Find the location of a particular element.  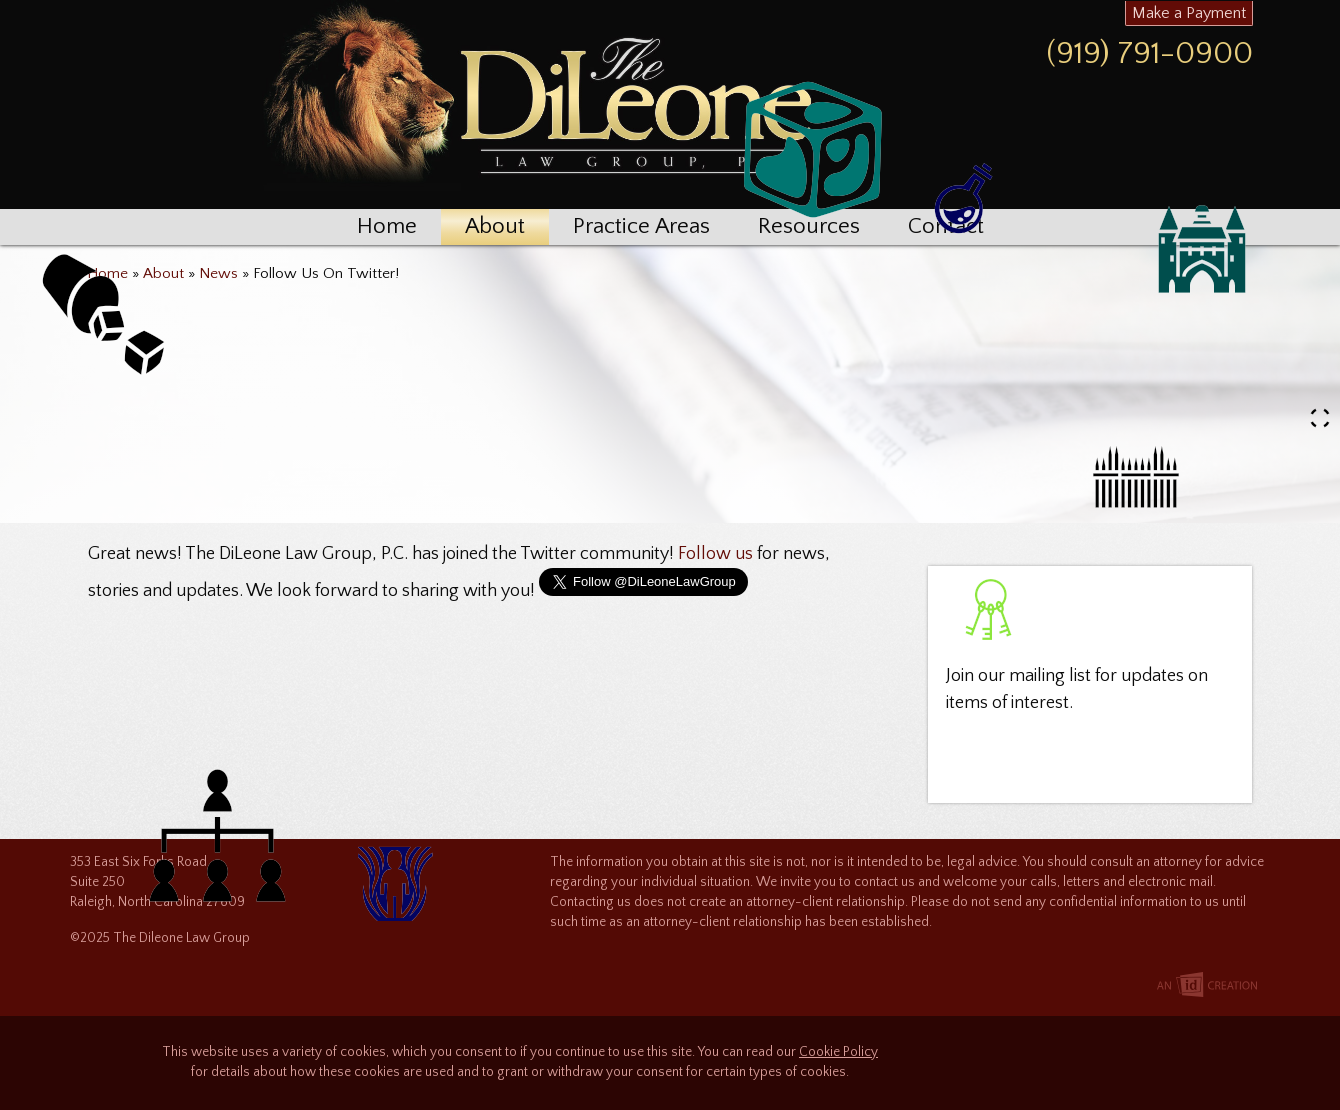

indicates a frozen or cooling effect in gameplay is located at coordinates (813, 149).